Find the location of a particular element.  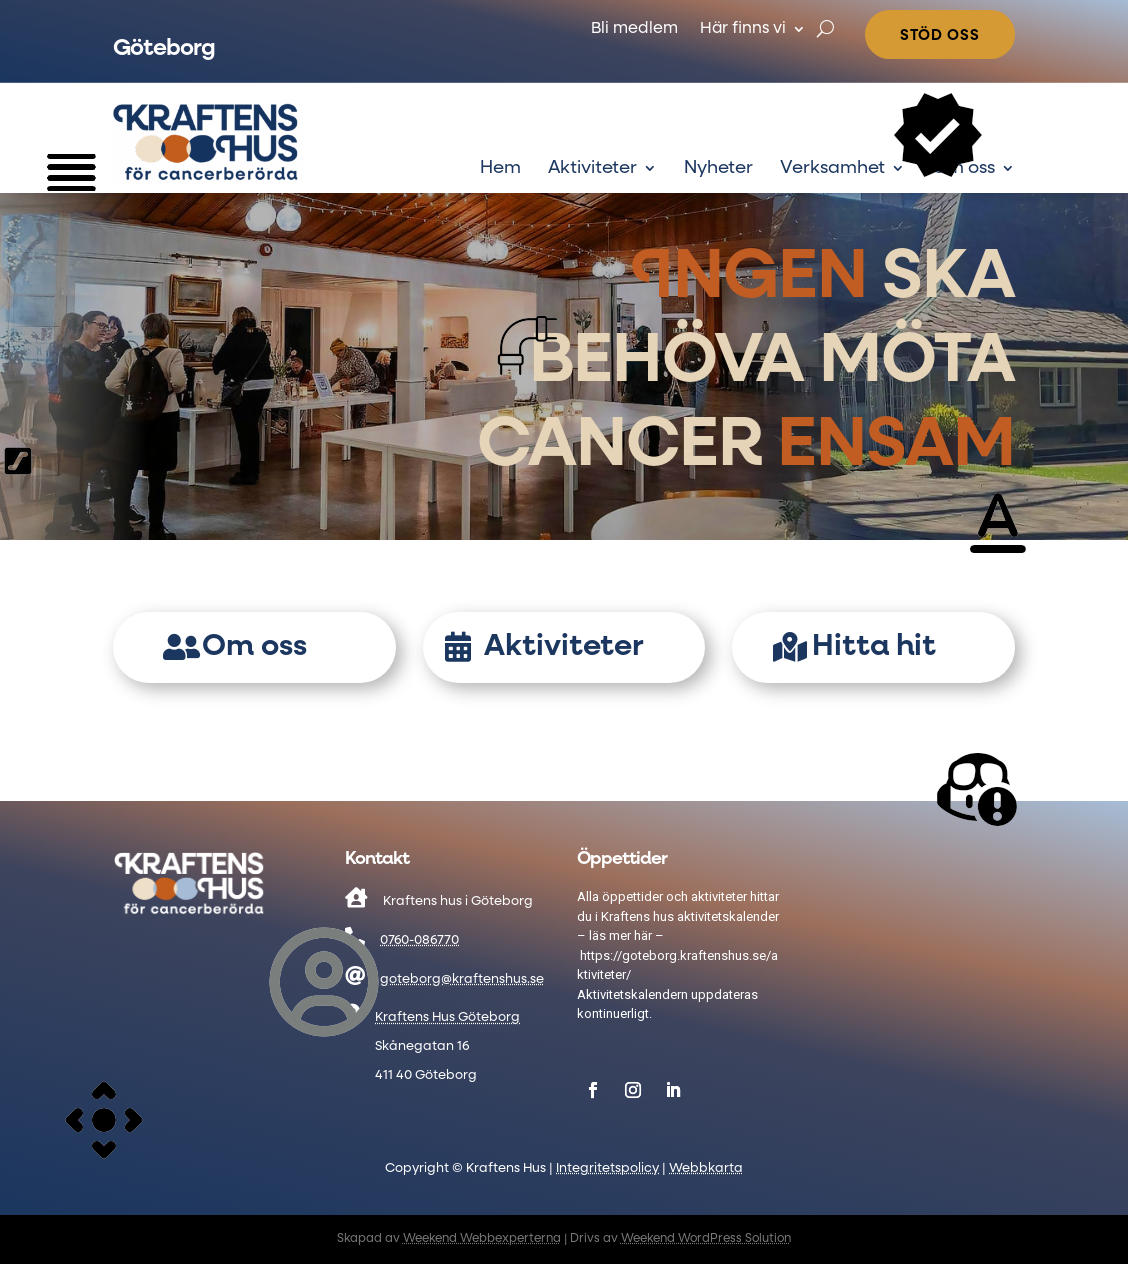

indicates a warning or issue with GitHub Copilot is located at coordinates (977, 789).